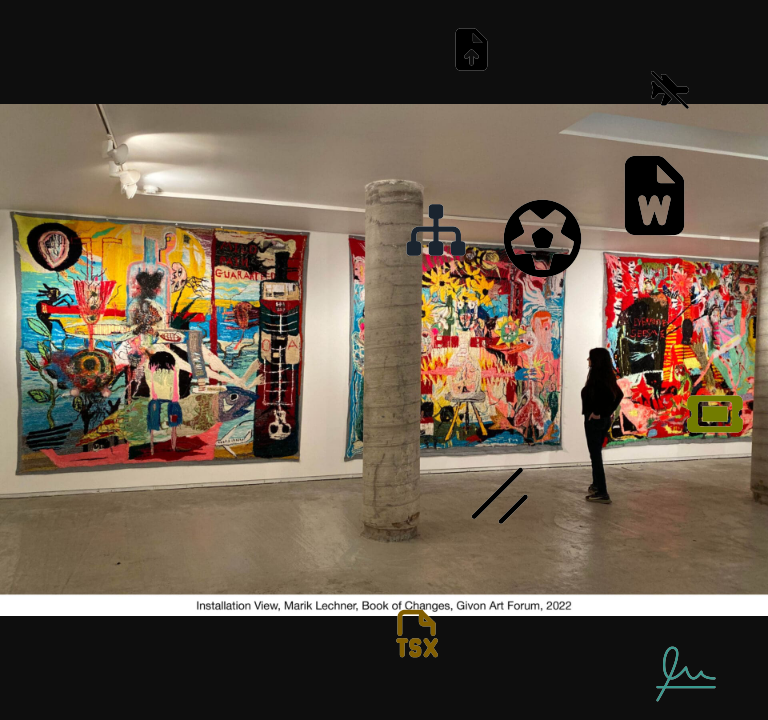 The image size is (768, 720). Describe the element at coordinates (416, 633) in the screenshot. I see `indicates a TypeScript React (.tsx) file` at that location.